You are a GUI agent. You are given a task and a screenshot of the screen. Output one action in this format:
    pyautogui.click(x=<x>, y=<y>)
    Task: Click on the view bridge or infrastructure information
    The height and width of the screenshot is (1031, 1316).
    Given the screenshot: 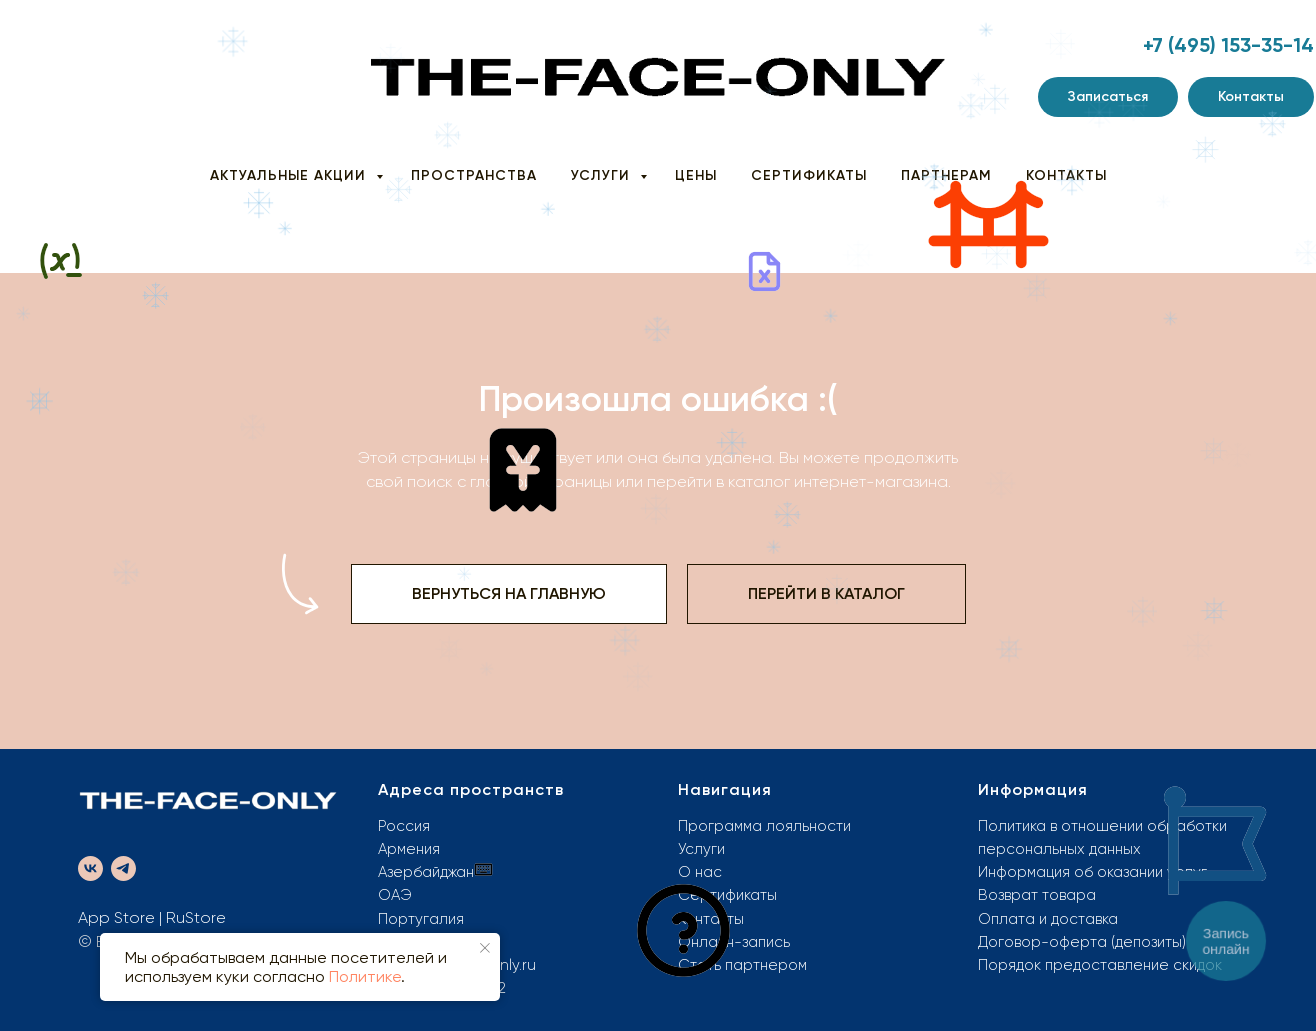 What is the action you would take?
    pyautogui.click(x=988, y=224)
    